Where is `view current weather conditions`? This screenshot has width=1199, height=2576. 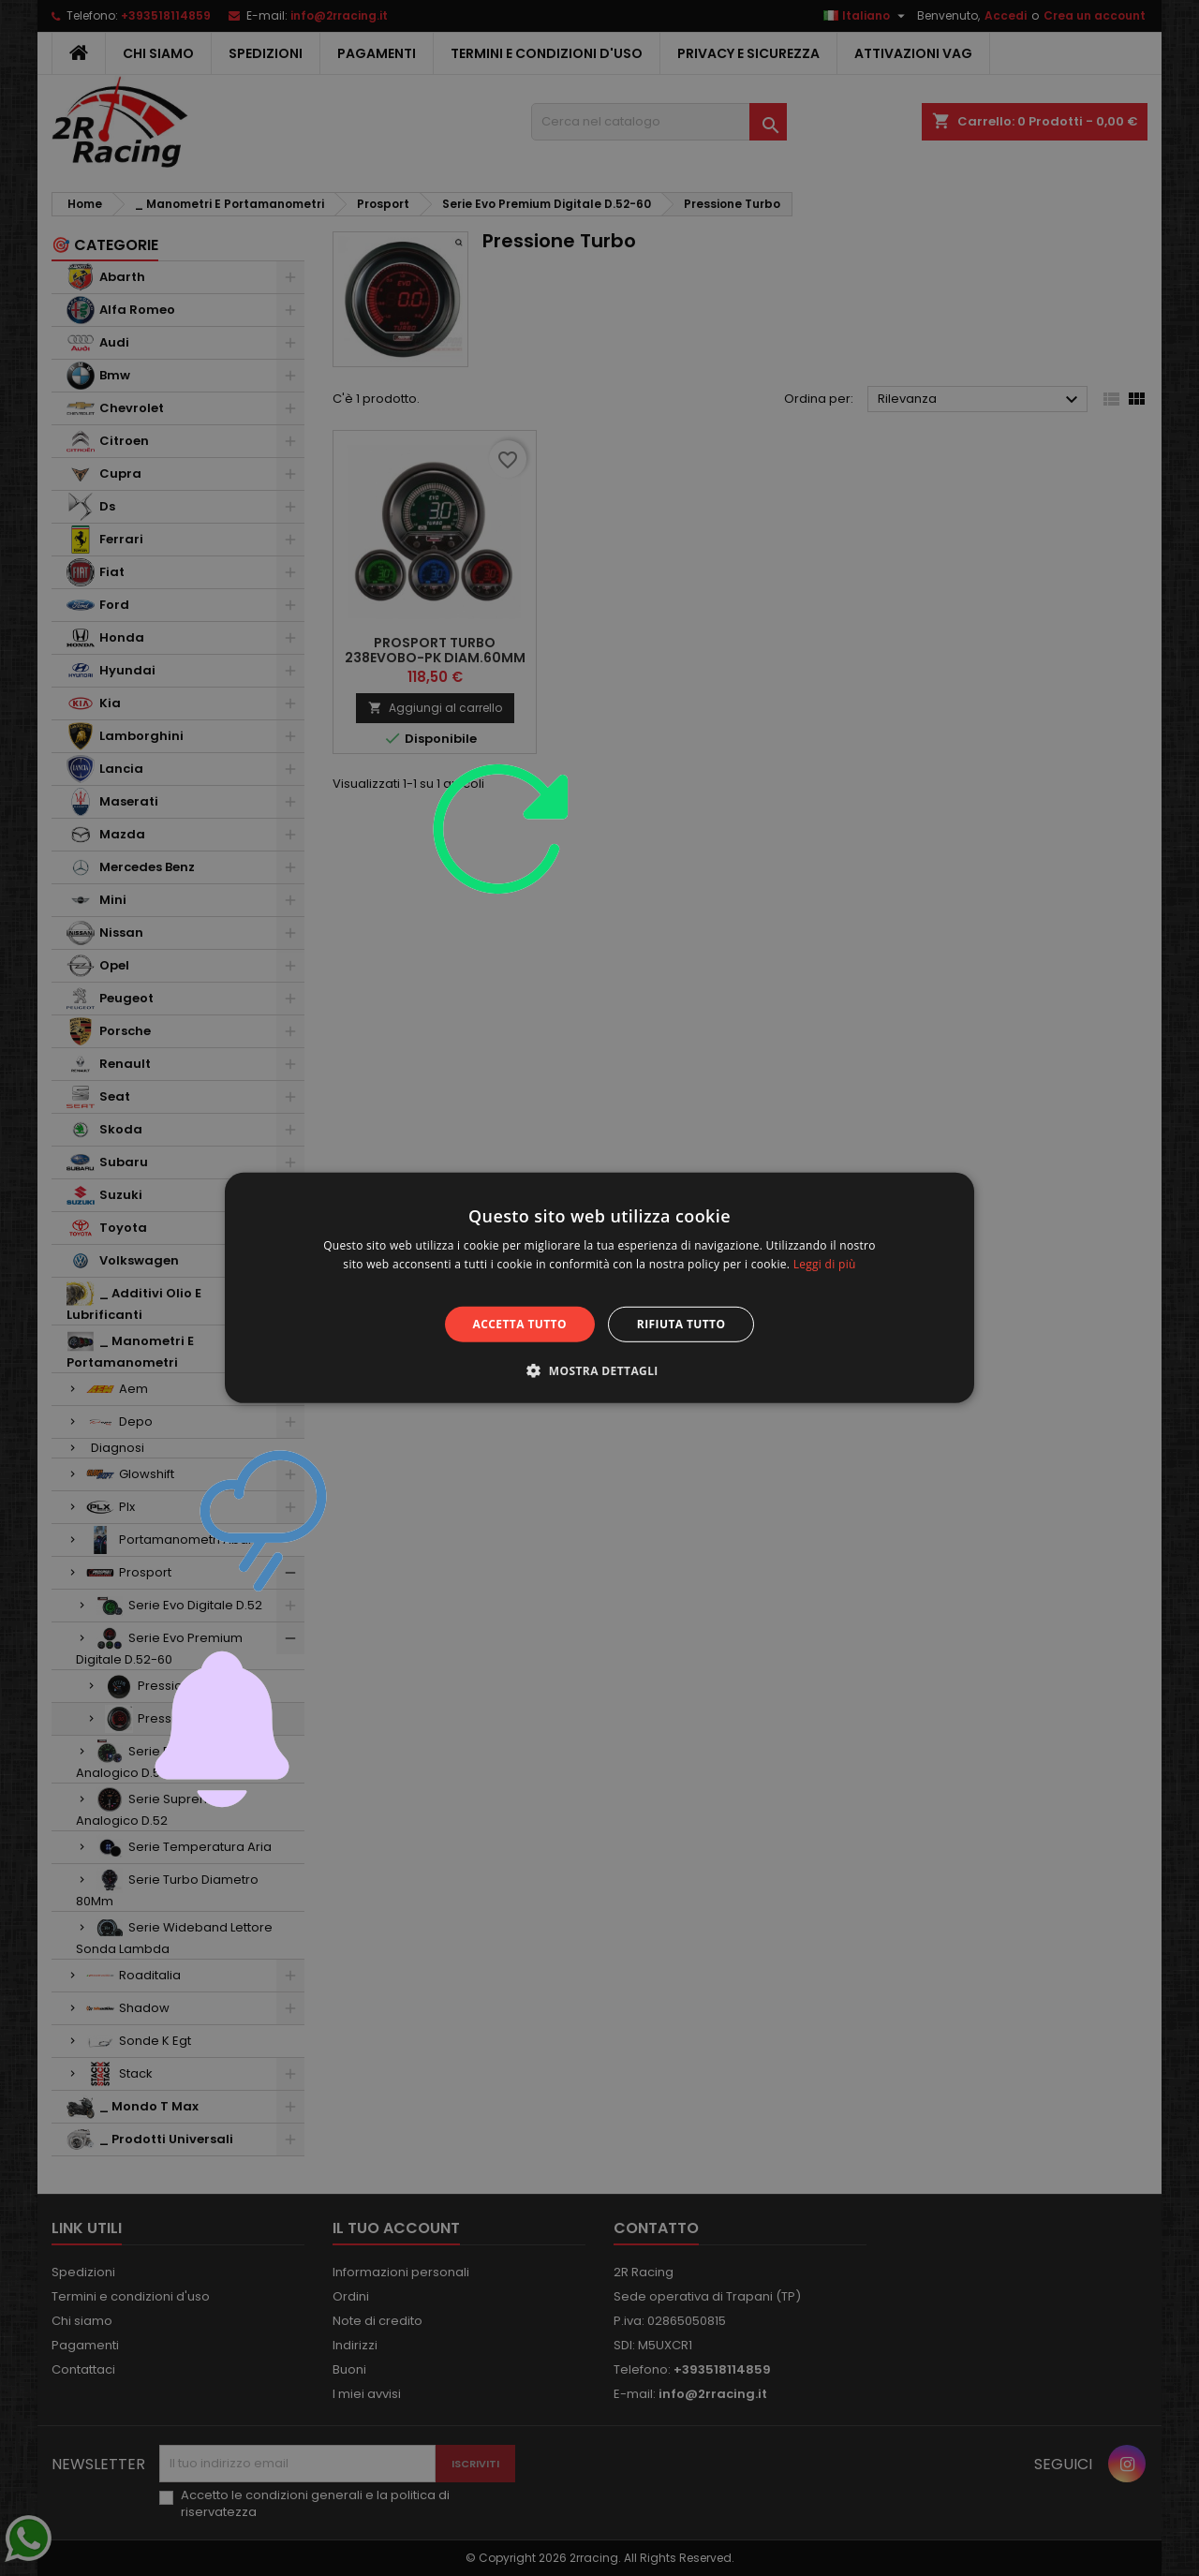
view current weather conditions is located at coordinates (263, 1518).